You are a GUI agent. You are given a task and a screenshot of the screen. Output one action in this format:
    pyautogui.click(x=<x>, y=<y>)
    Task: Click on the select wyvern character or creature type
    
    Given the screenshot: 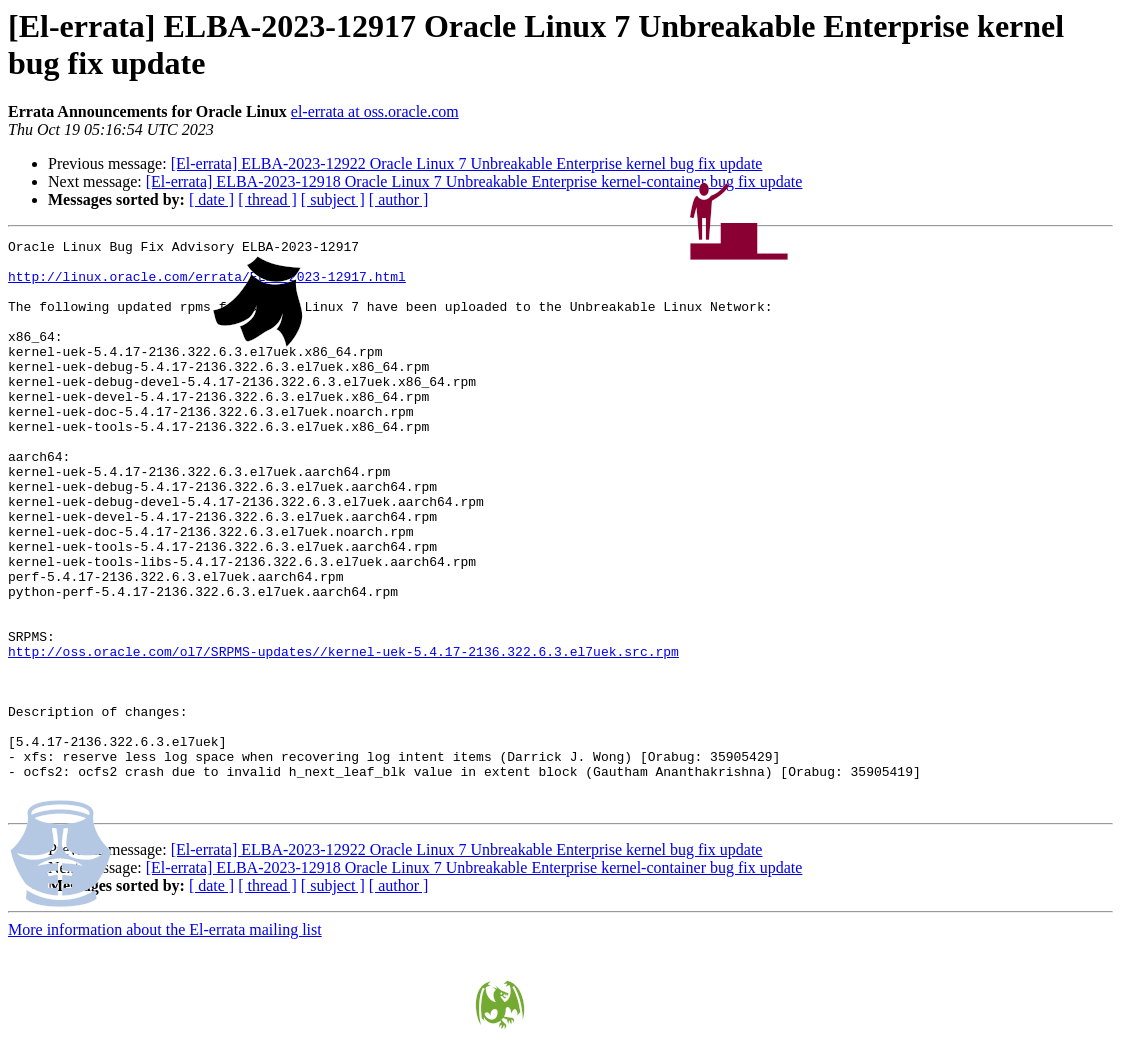 What is the action you would take?
    pyautogui.click(x=500, y=1005)
    